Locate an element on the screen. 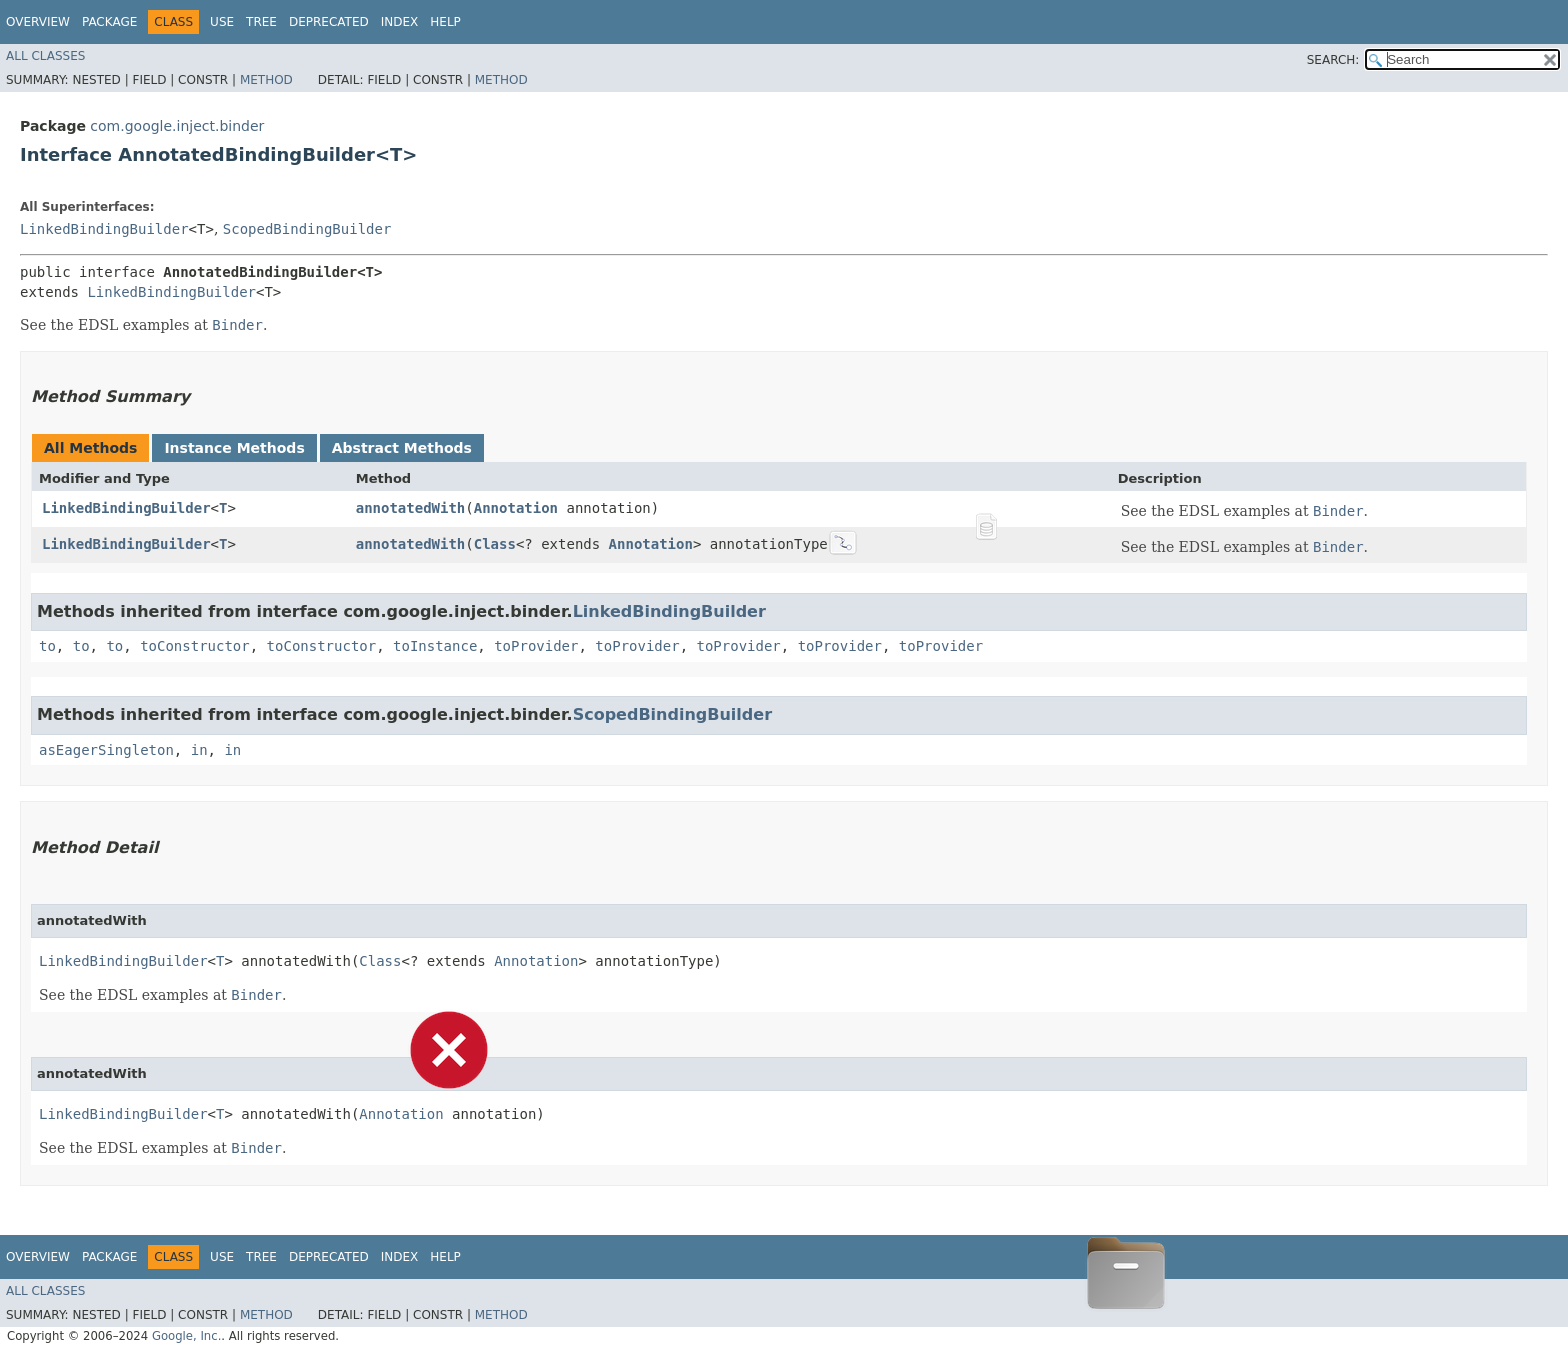 This screenshot has height=1357, width=1568. cancel the current action or operation is located at coordinates (449, 1050).